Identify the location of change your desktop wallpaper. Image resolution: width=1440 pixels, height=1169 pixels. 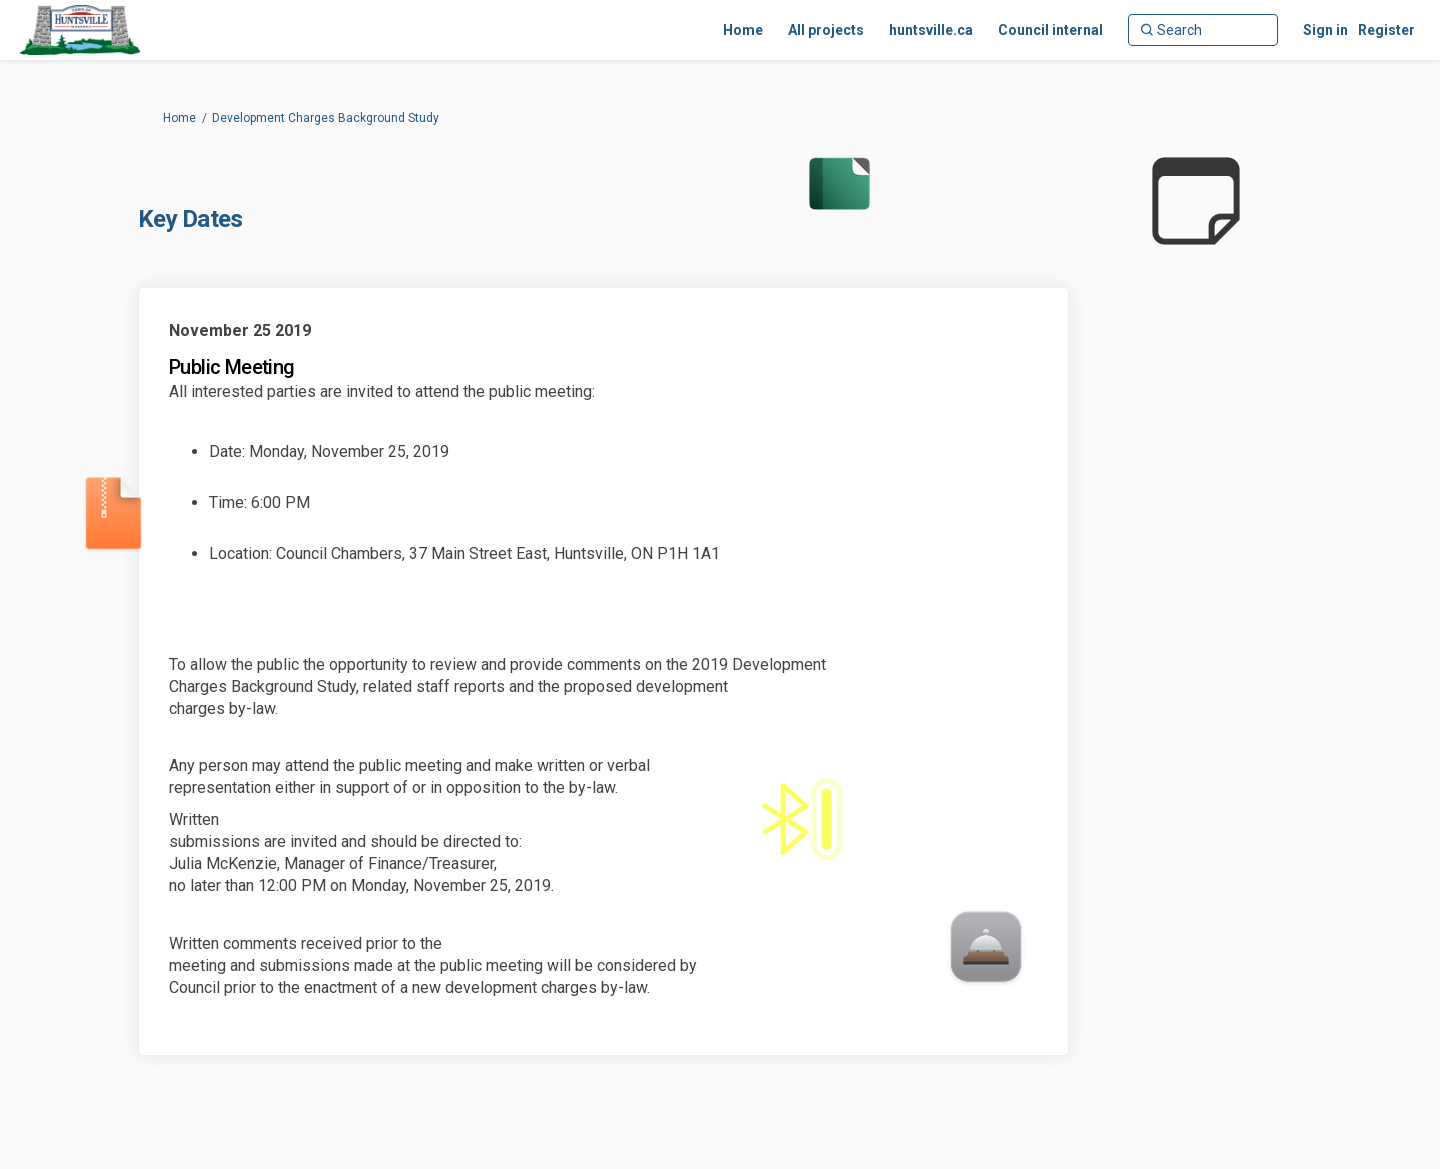
(839, 181).